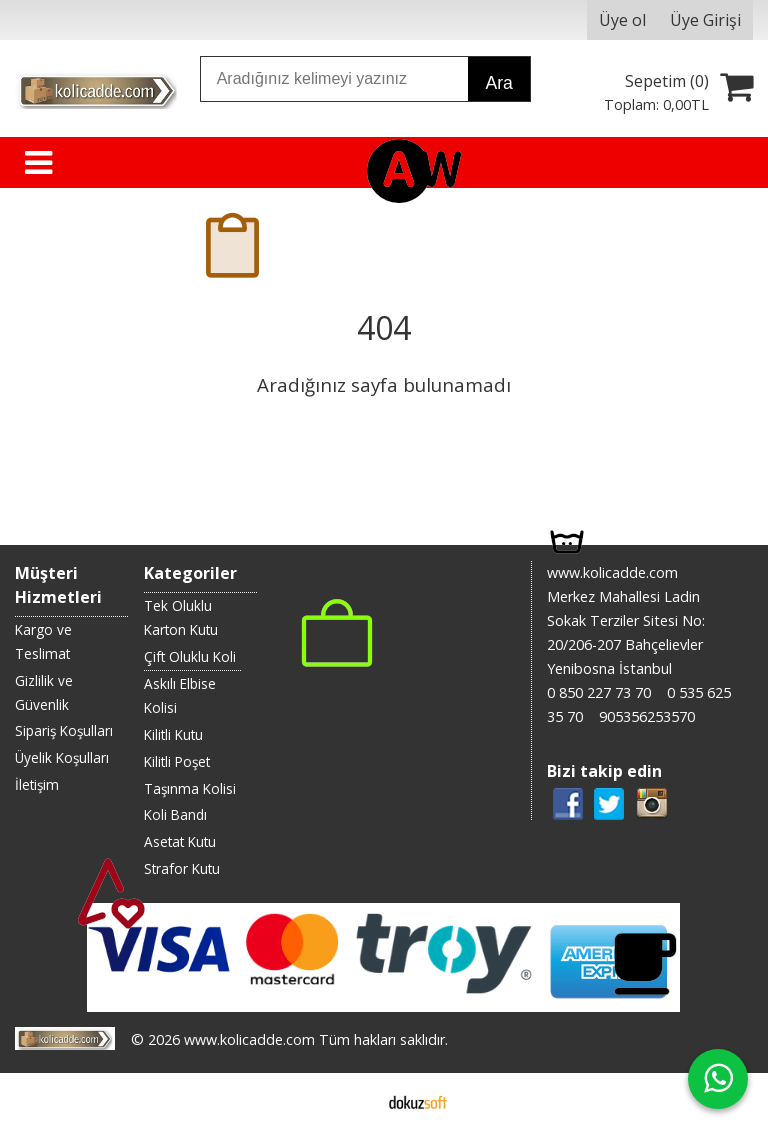 This screenshot has height=1129, width=768. What do you see at coordinates (337, 637) in the screenshot?
I see `view your shopping bag` at bounding box center [337, 637].